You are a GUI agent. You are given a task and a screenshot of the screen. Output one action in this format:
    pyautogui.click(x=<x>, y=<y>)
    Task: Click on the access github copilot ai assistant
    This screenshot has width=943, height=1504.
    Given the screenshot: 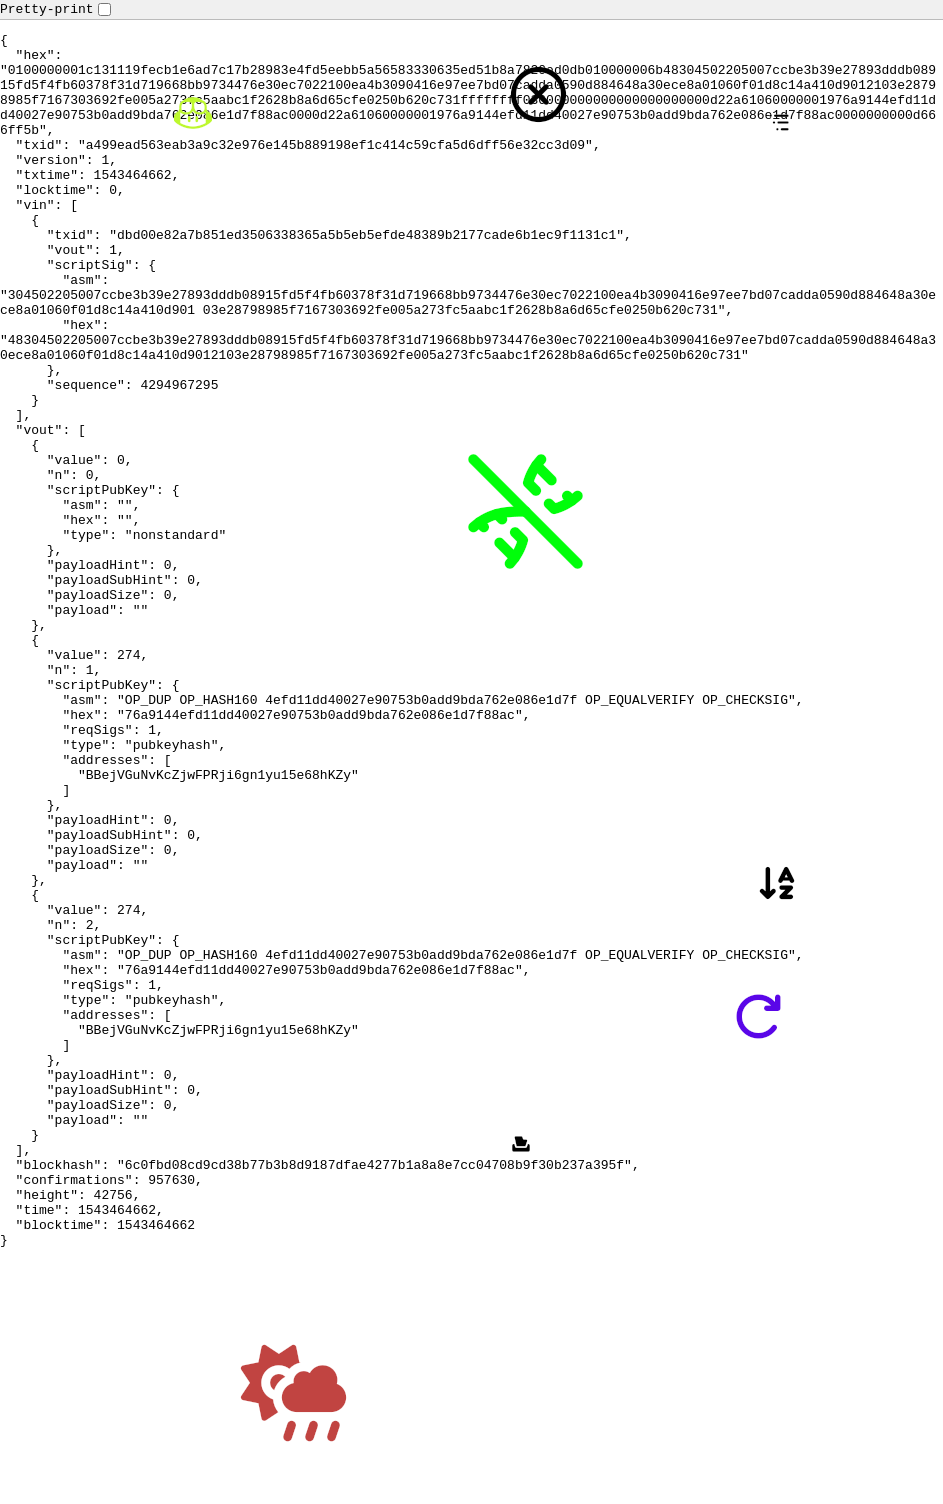 What is the action you would take?
    pyautogui.click(x=193, y=113)
    